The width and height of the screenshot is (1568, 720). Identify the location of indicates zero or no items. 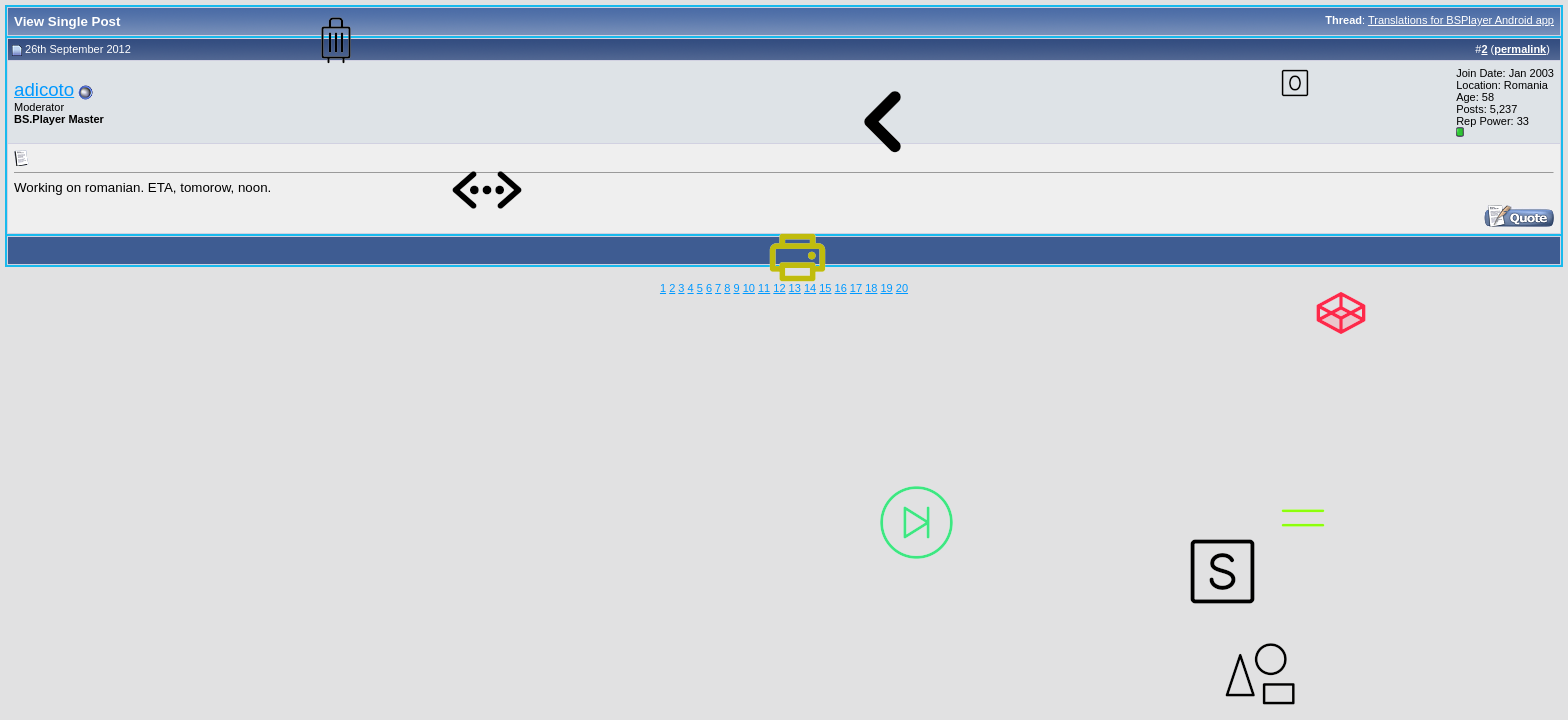
(1295, 83).